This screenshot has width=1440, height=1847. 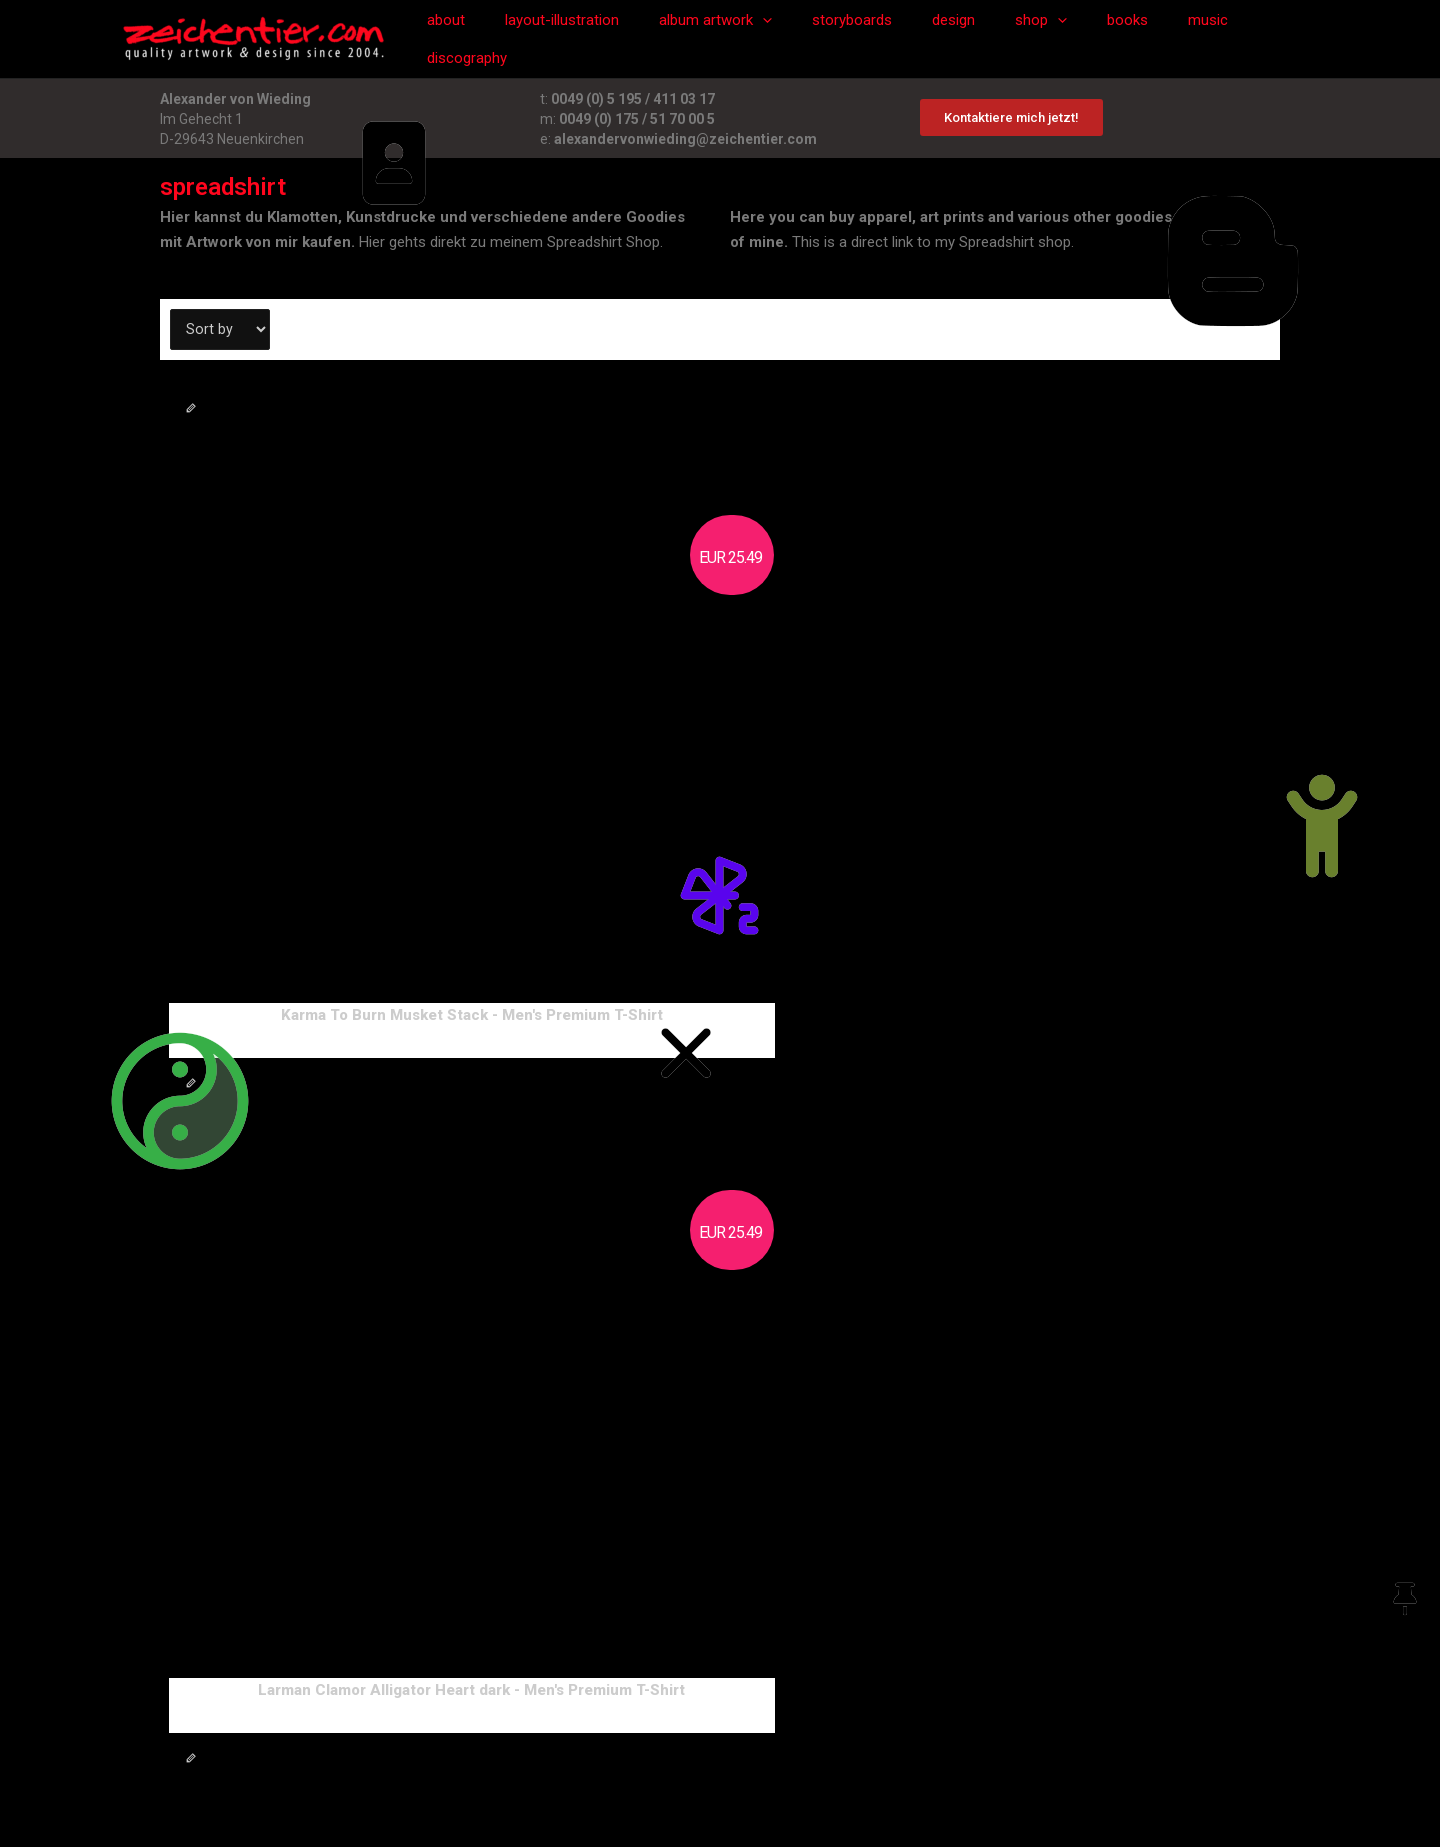 What do you see at coordinates (1322, 826) in the screenshot?
I see `indicates child-friendly content or features` at bounding box center [1322, 826].